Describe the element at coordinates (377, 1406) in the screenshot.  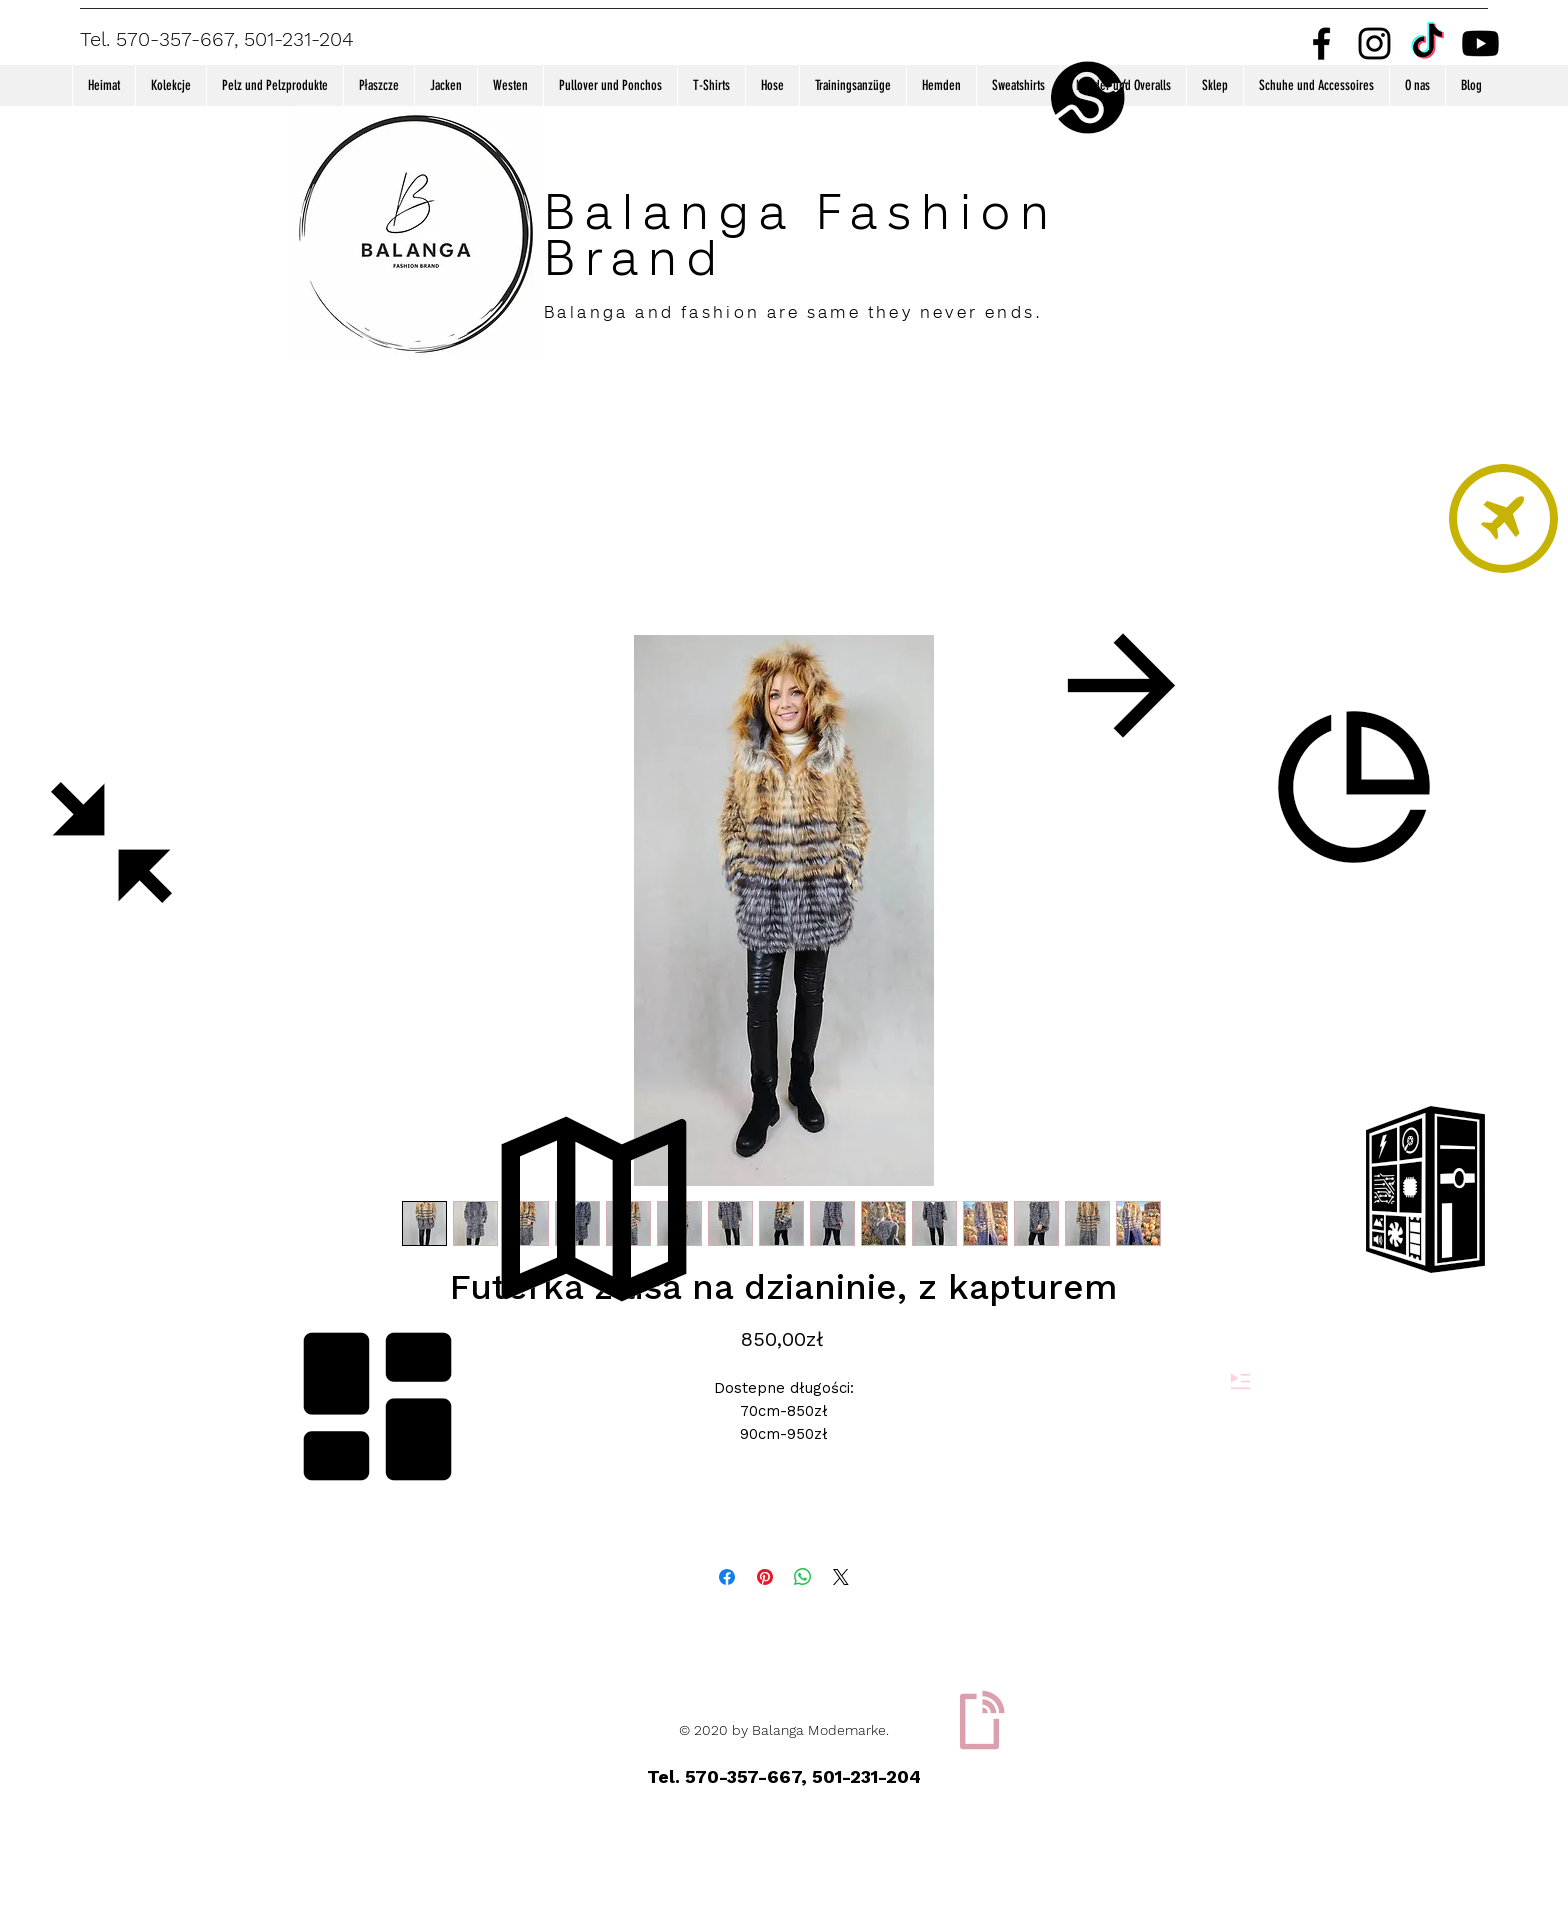
I see `access the main dashboard` at that location.